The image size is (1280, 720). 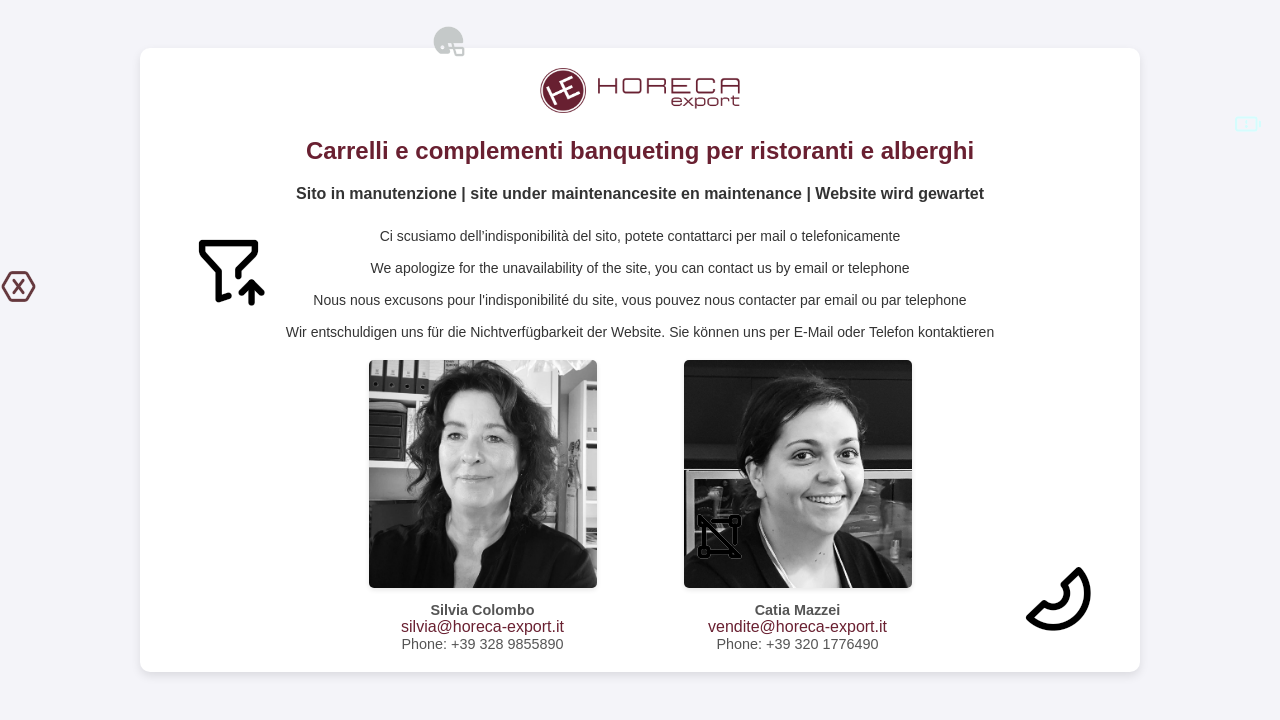 What do you see at coordinates (1248, 124) in the screenshot?
I see `indicates low battery warning` at bounding box center [1248, 124].